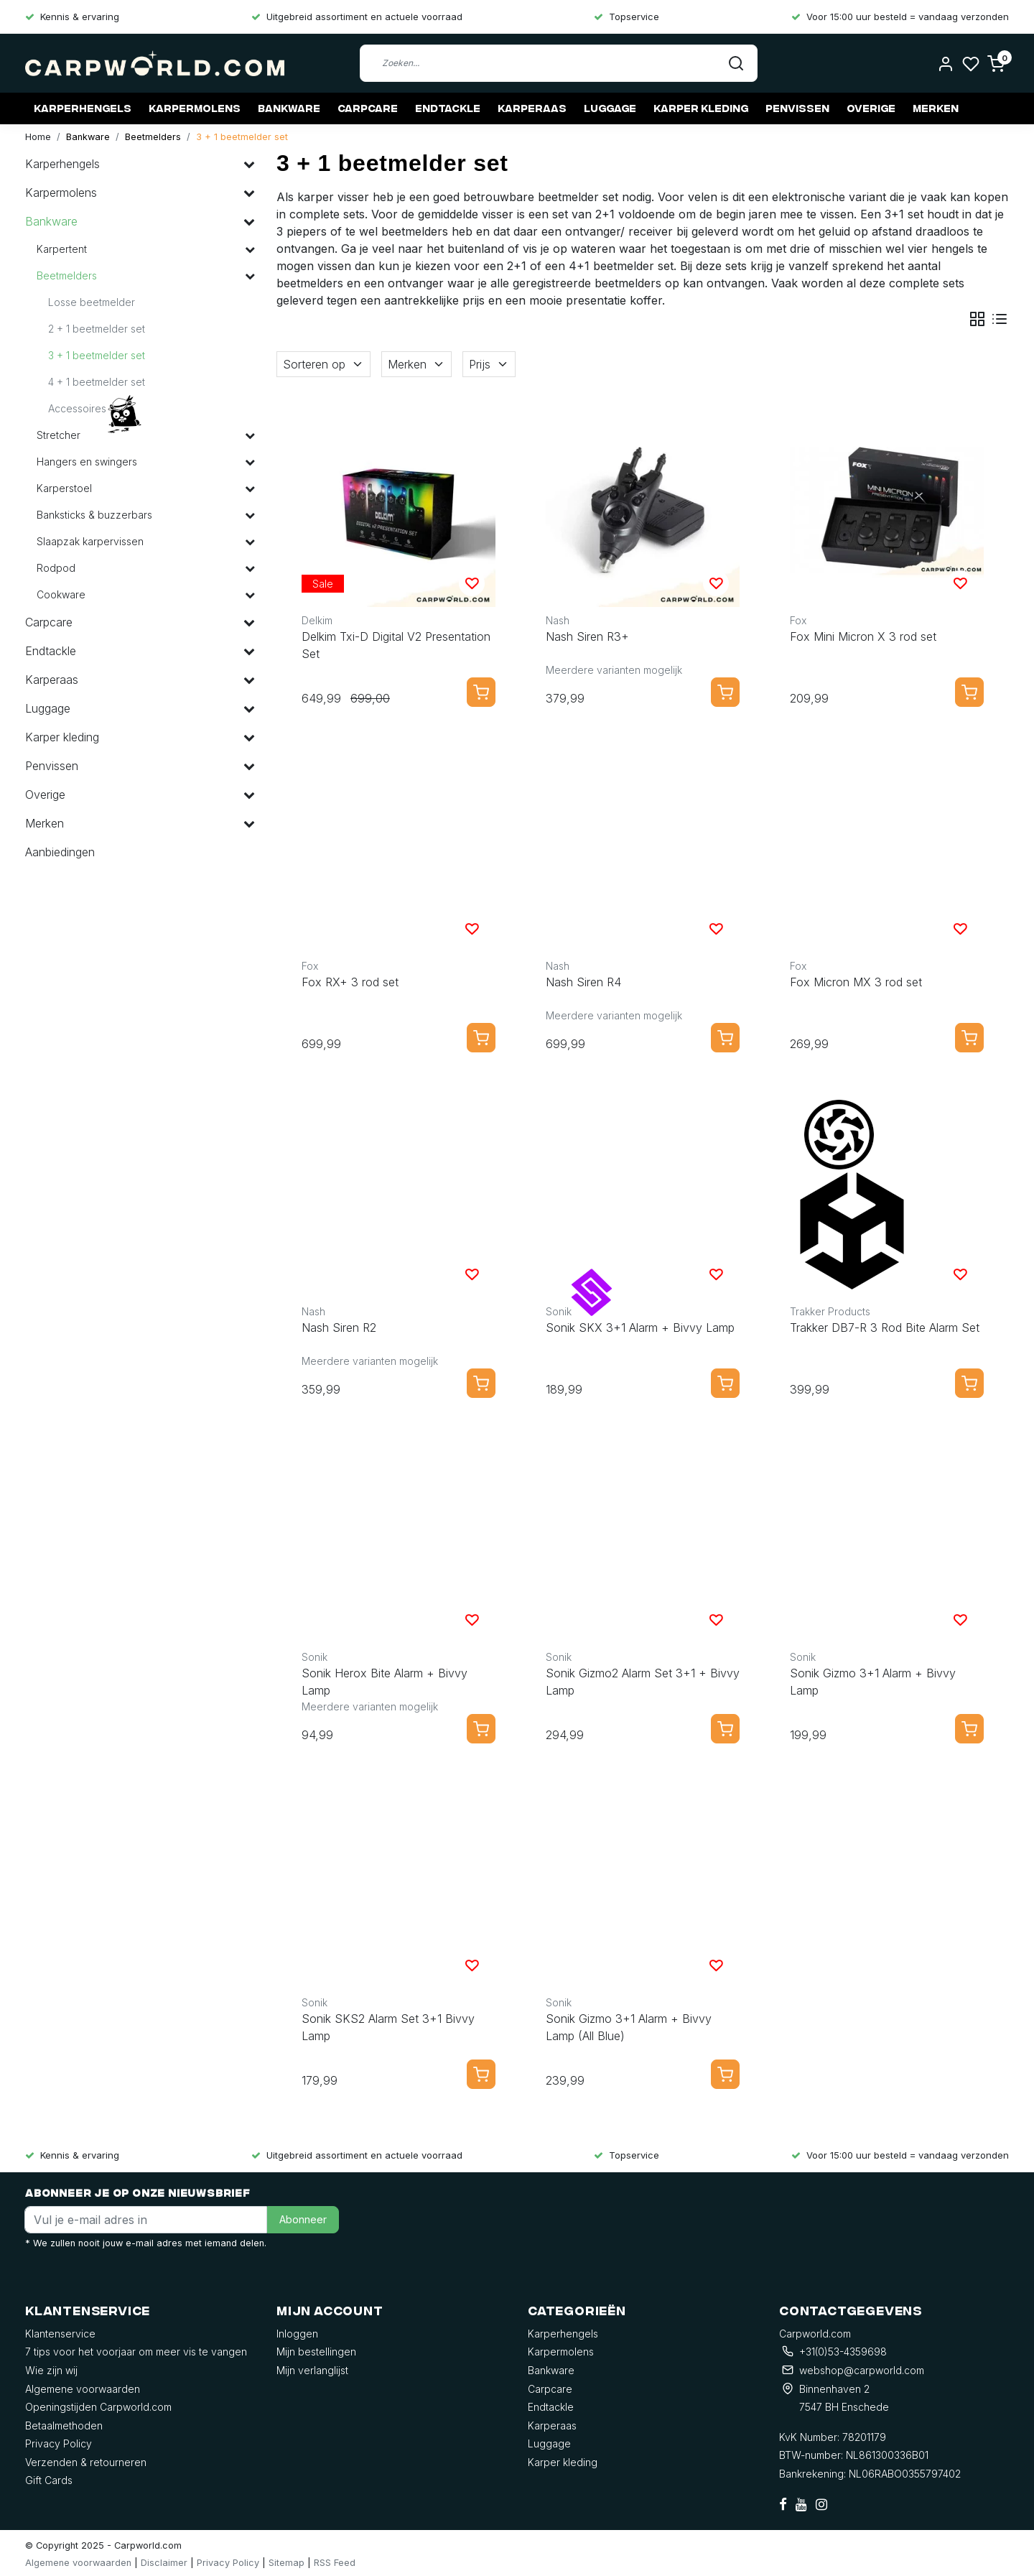 Image resolution: width=1034 pixels, height=2576 pixels. What do you see at coordinates (852, 1231) in the screenshot?
I see `unity game engine logo` at bounding box center [852, 1231].